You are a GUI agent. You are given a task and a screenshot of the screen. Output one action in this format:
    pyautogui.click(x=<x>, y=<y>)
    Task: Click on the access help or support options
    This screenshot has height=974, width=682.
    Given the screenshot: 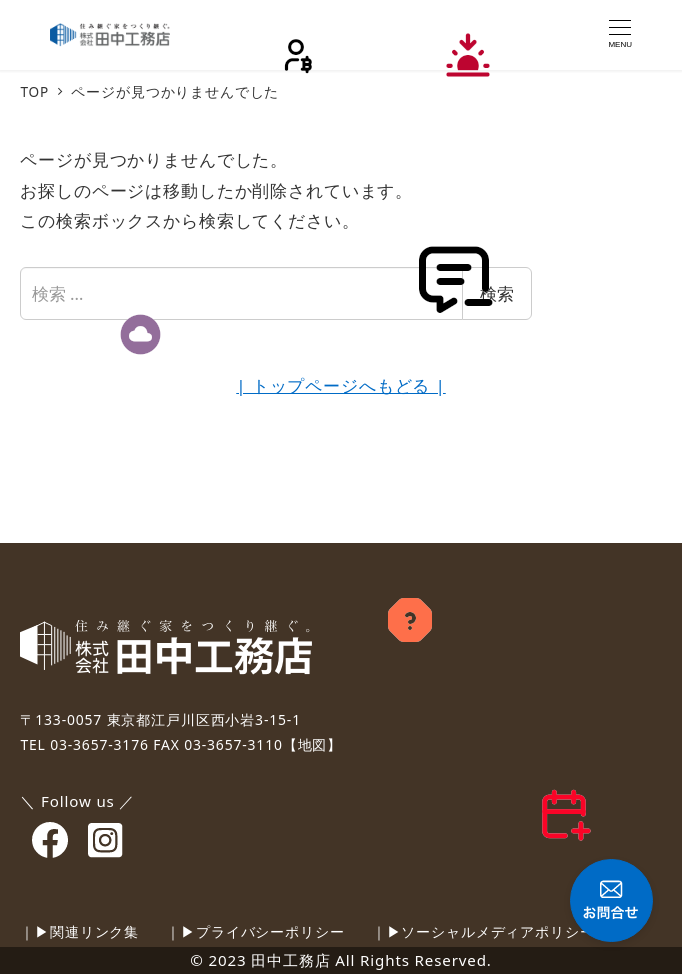 What is the action you would take?
    pyautogui.click(x=410, y=620)
    